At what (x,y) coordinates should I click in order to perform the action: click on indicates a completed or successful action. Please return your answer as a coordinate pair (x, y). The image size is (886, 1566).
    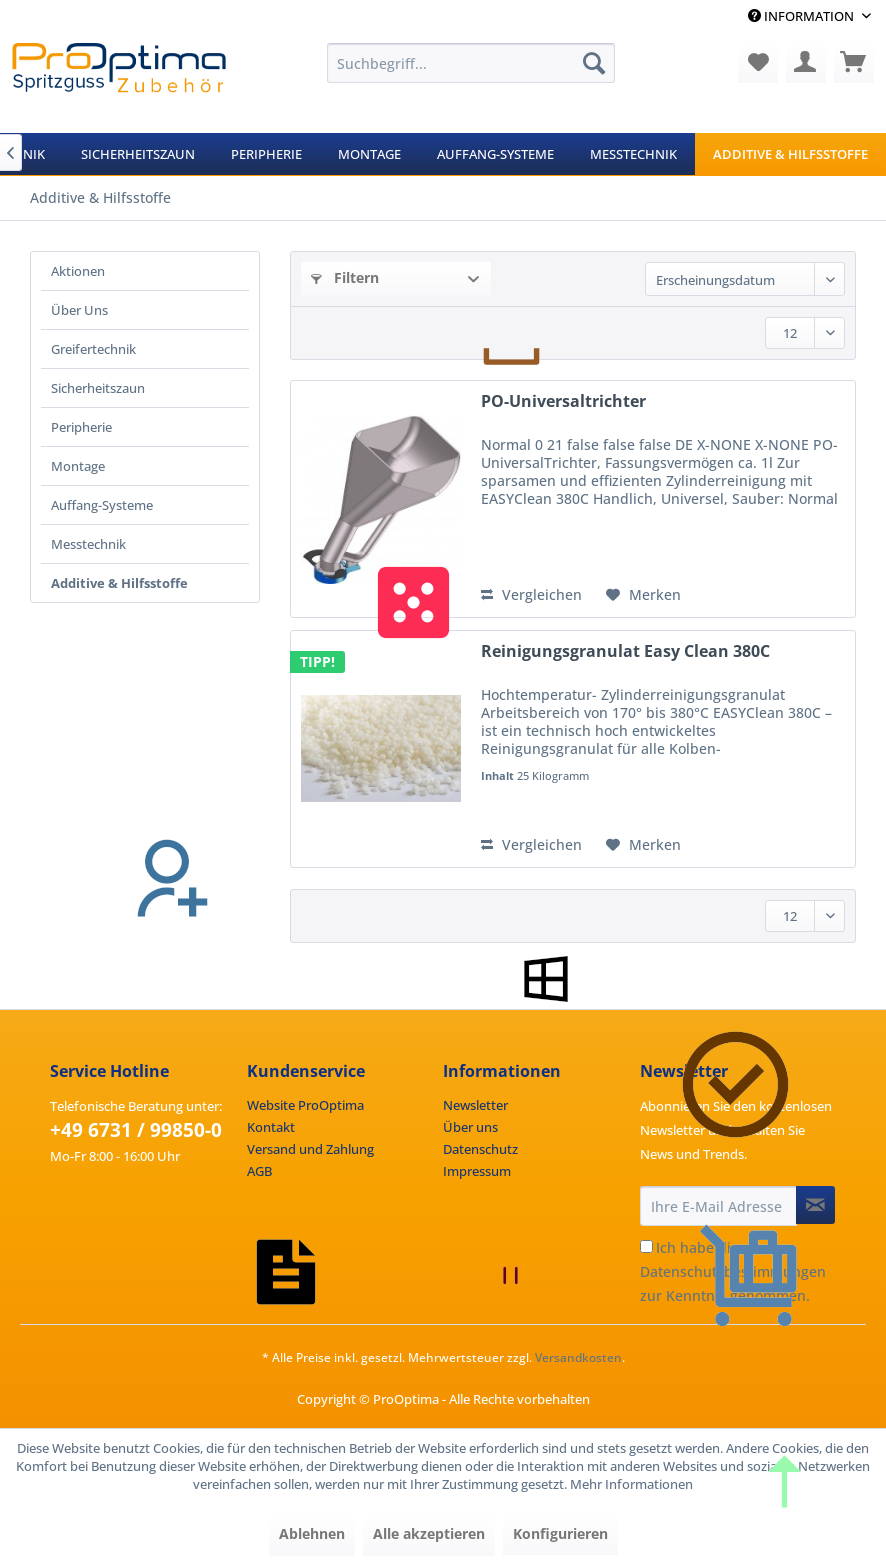
    Looking at the image, I should click on (735, 1084).